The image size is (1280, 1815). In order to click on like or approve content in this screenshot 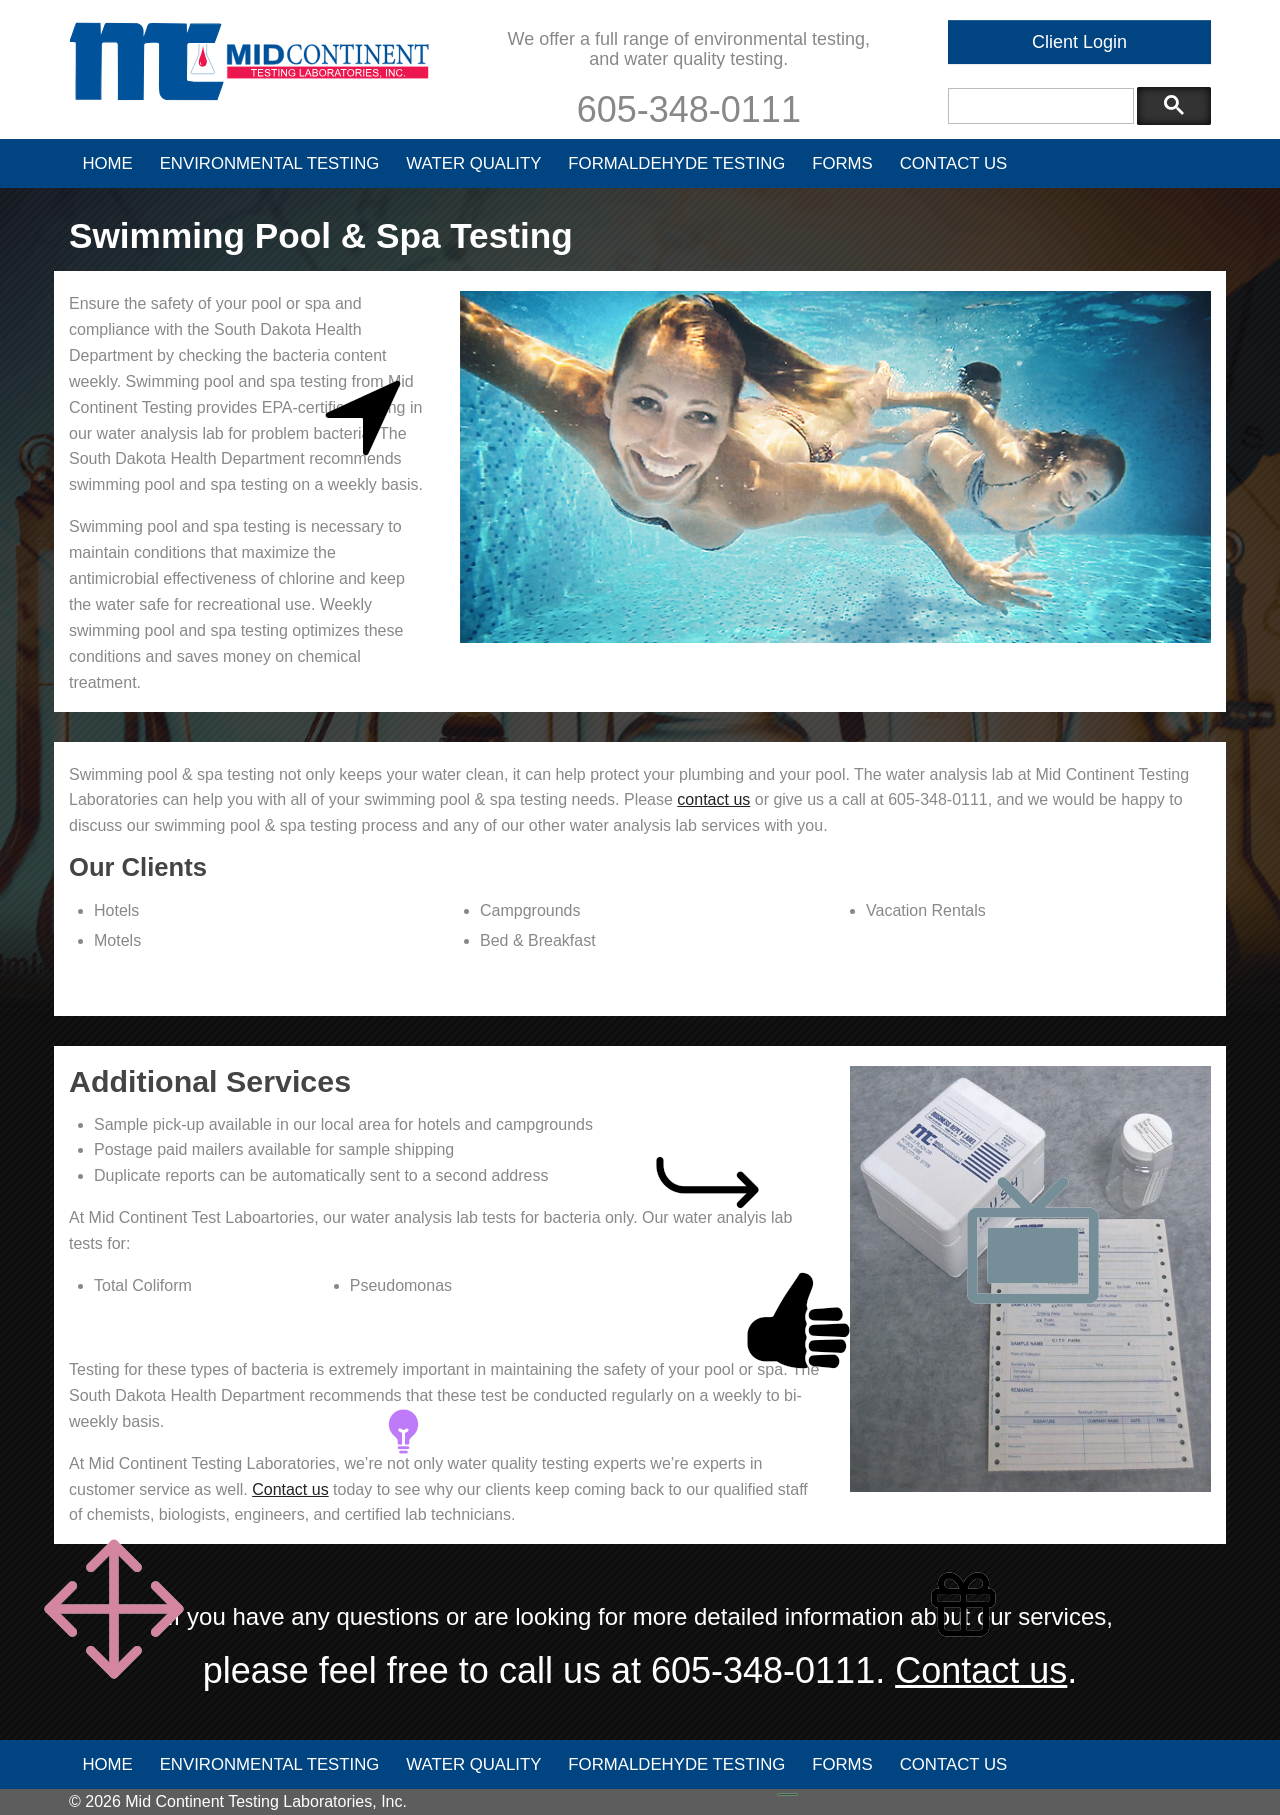, I will do `click(798, 1320)`.